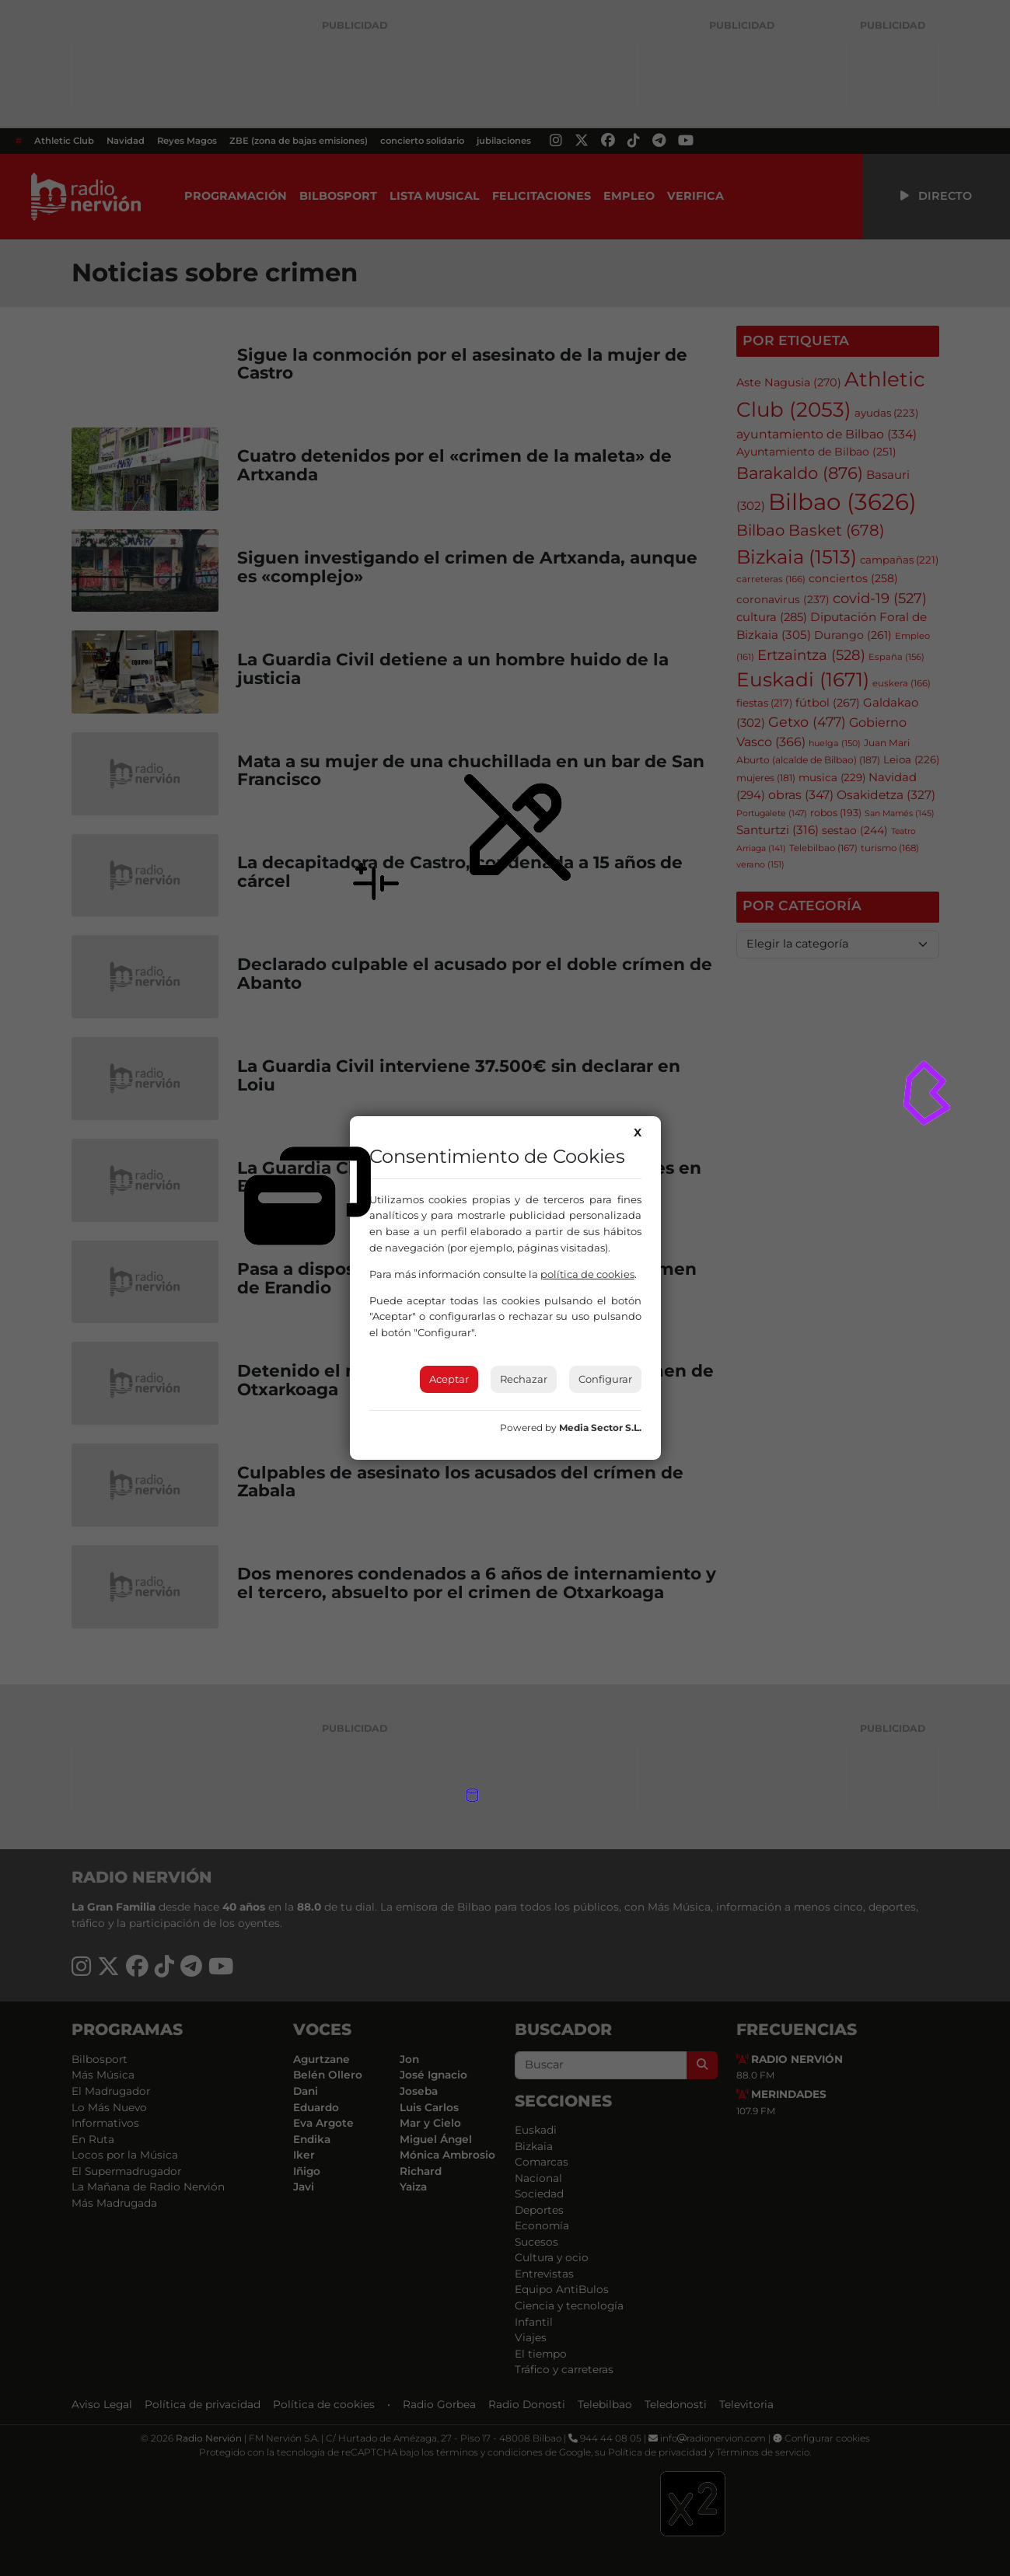 This screenshot has height=2576, width=1010. Describe the element at coordinates (693, 2504) in the screenshot. I see `apply superscript formatting to selected text` at that location.